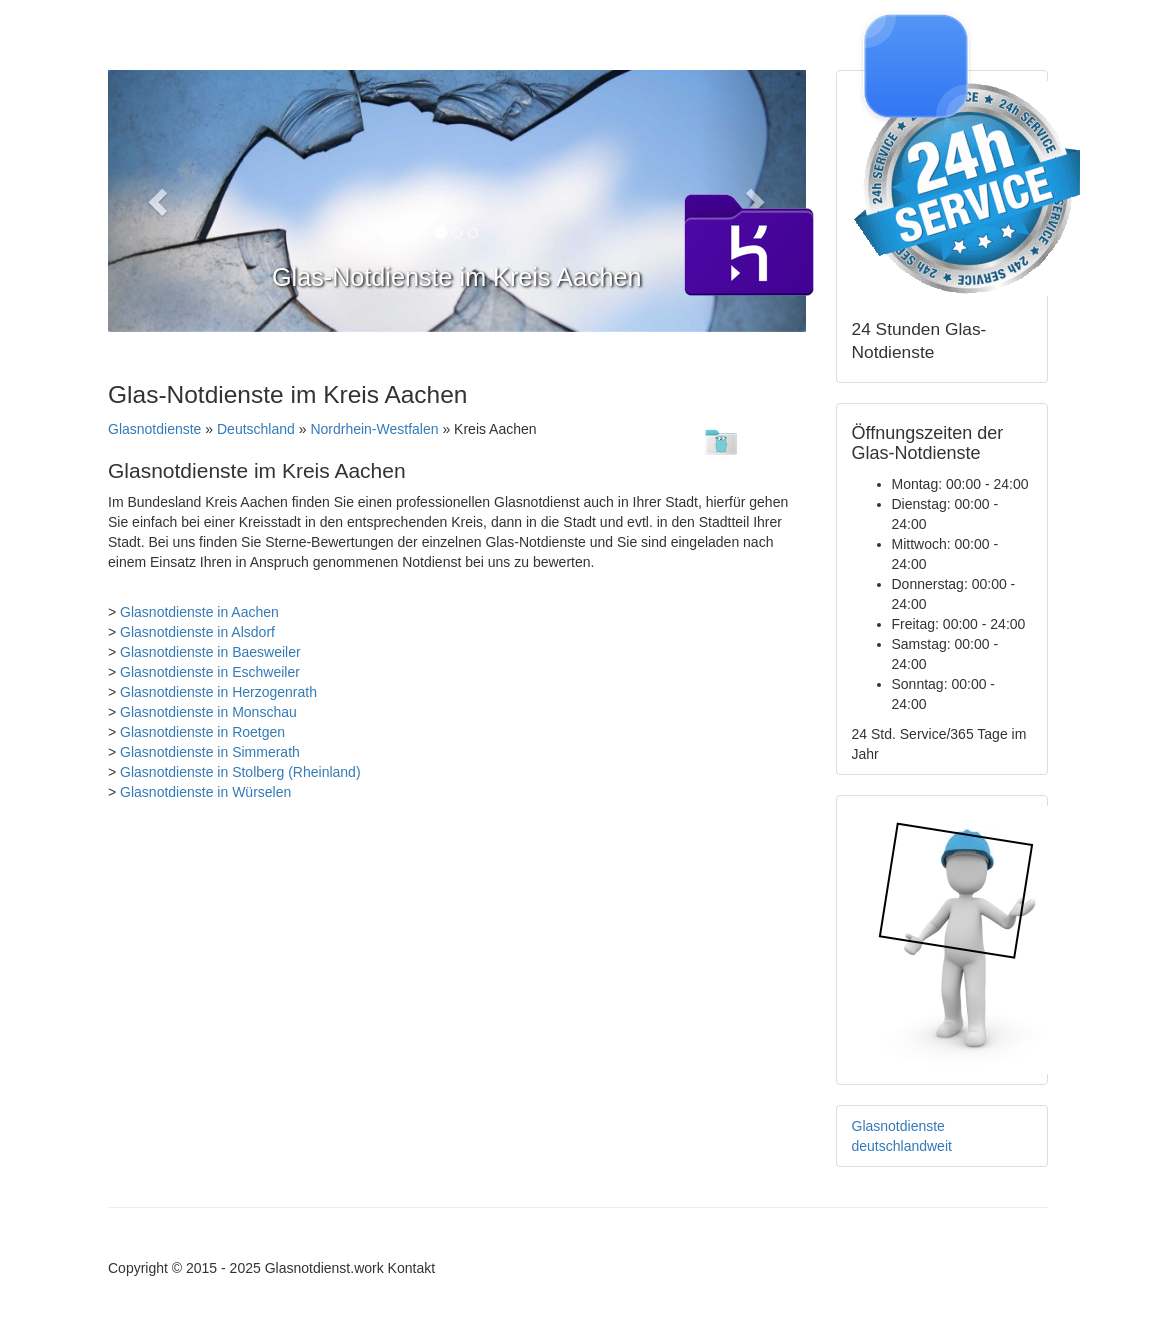 Image resolution: width=1156 pixels, height=1338 pixels. Describe the element at coordinates (916, 68) in the screenshot. I see `configure hot corners behavior` at that location.